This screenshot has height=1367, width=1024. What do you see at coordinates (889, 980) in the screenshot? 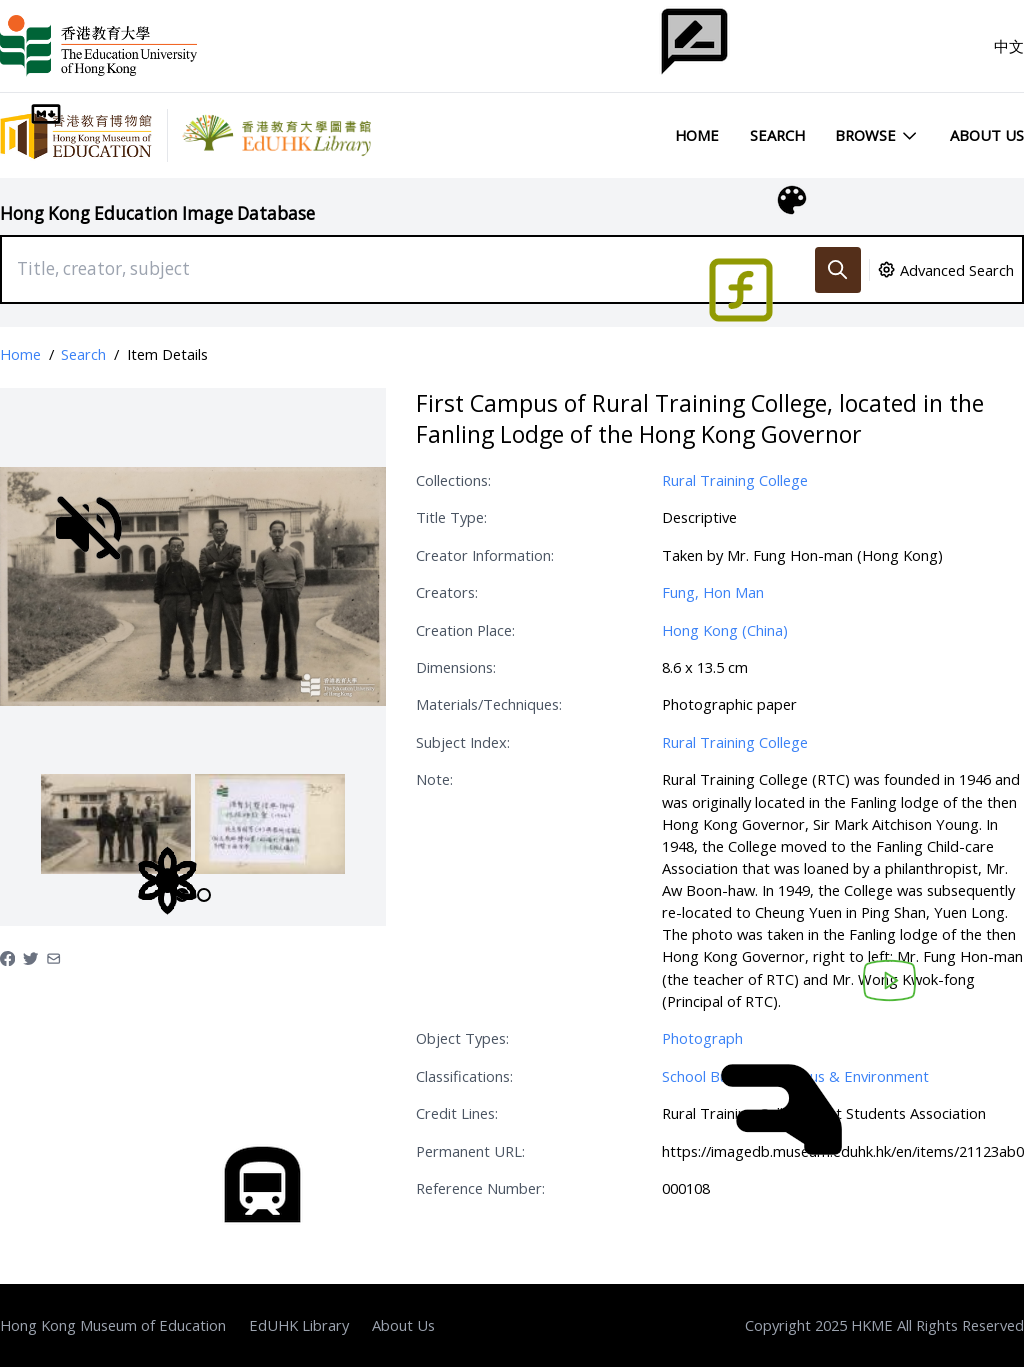
I see `open YouTube` at bounding box center [889, 980].